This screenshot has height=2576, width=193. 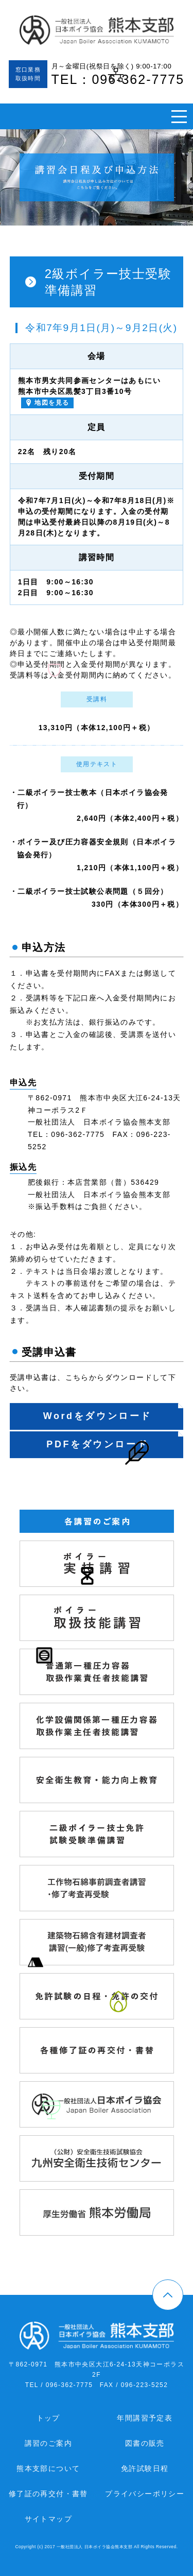 What do you see at coordinates (36, 1963) in the screenshot?
I see `access camping or outdoor activity features` at bounding box center [36, 1963].